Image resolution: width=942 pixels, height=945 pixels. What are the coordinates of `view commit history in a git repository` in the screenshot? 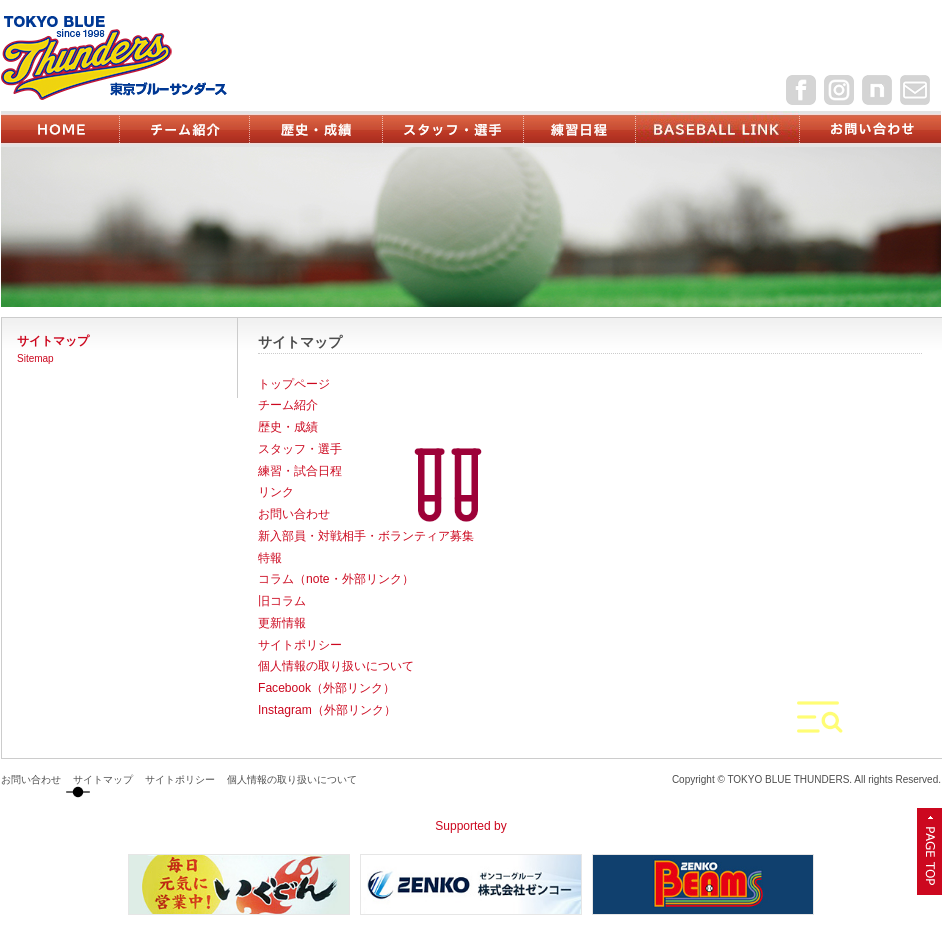 It's located at (78, 792).